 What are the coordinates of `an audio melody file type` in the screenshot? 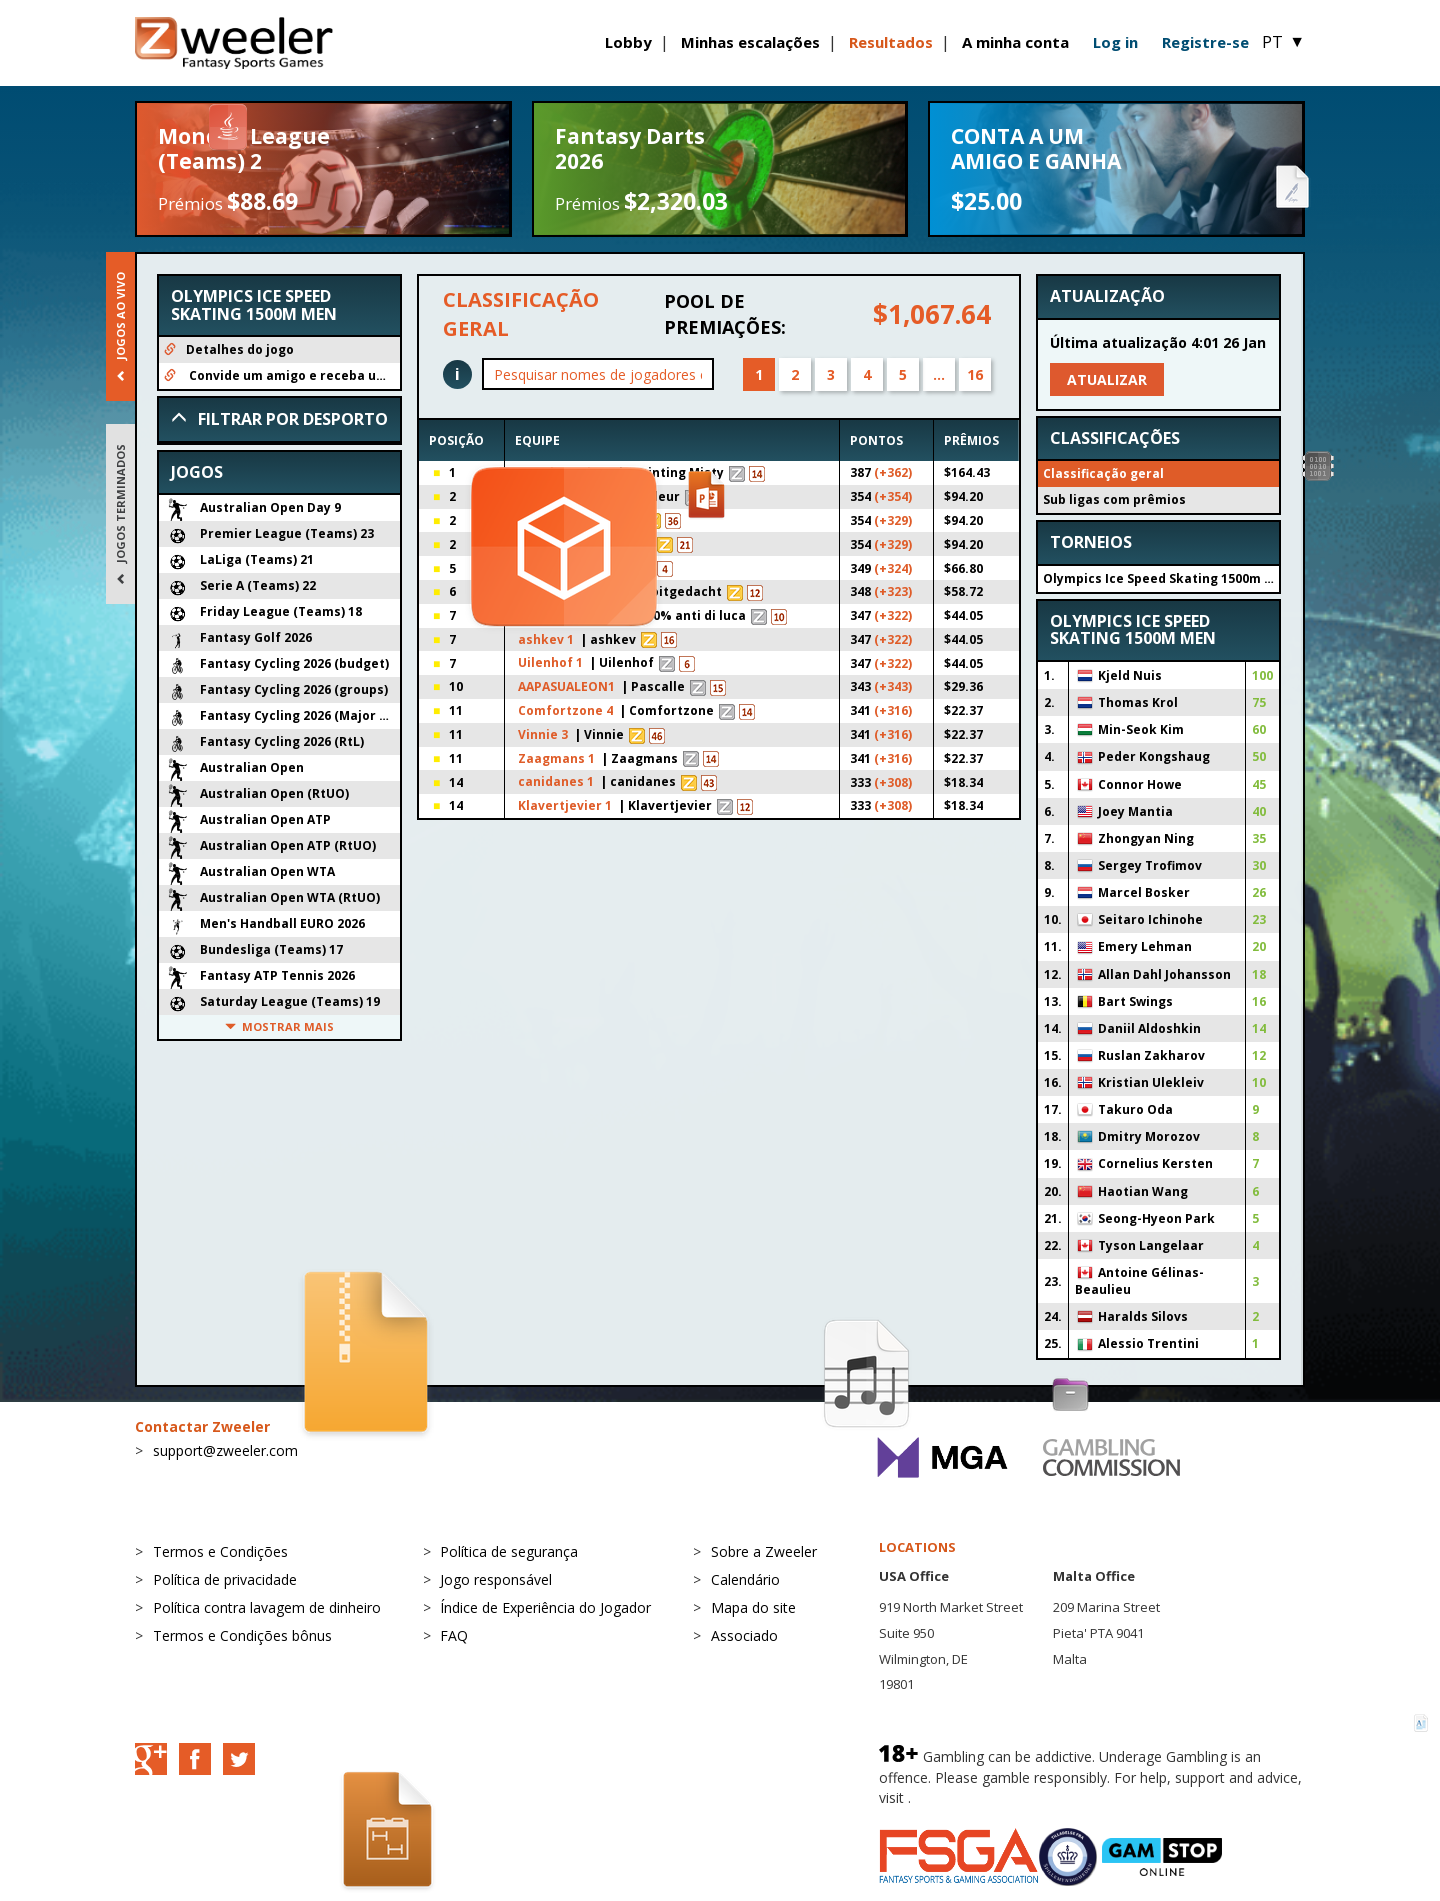 It's located at (866, 1373).